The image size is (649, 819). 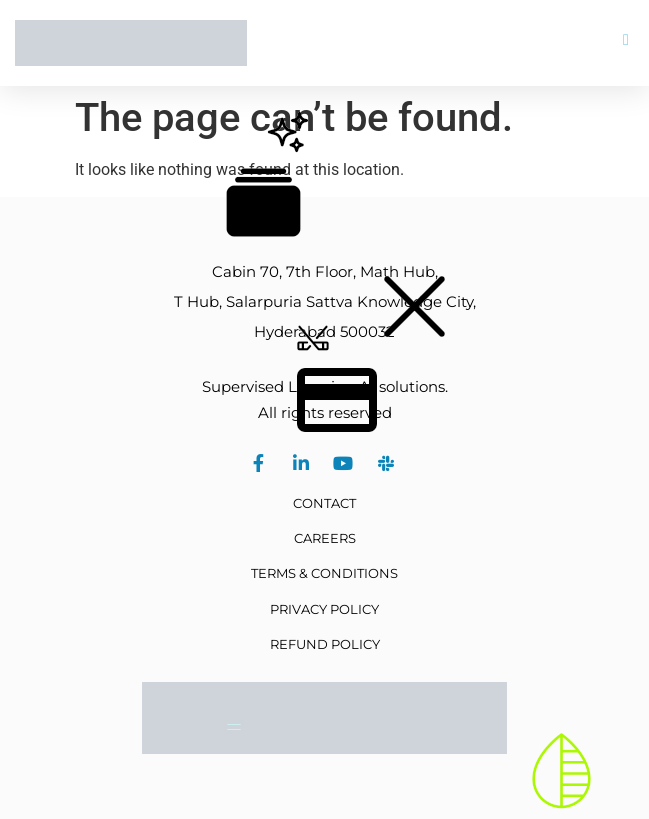 What do you see at coordinates (234, 727) in the screenshot?
I see `indicates equality or comparison between values` at bounding box center [234, 727].